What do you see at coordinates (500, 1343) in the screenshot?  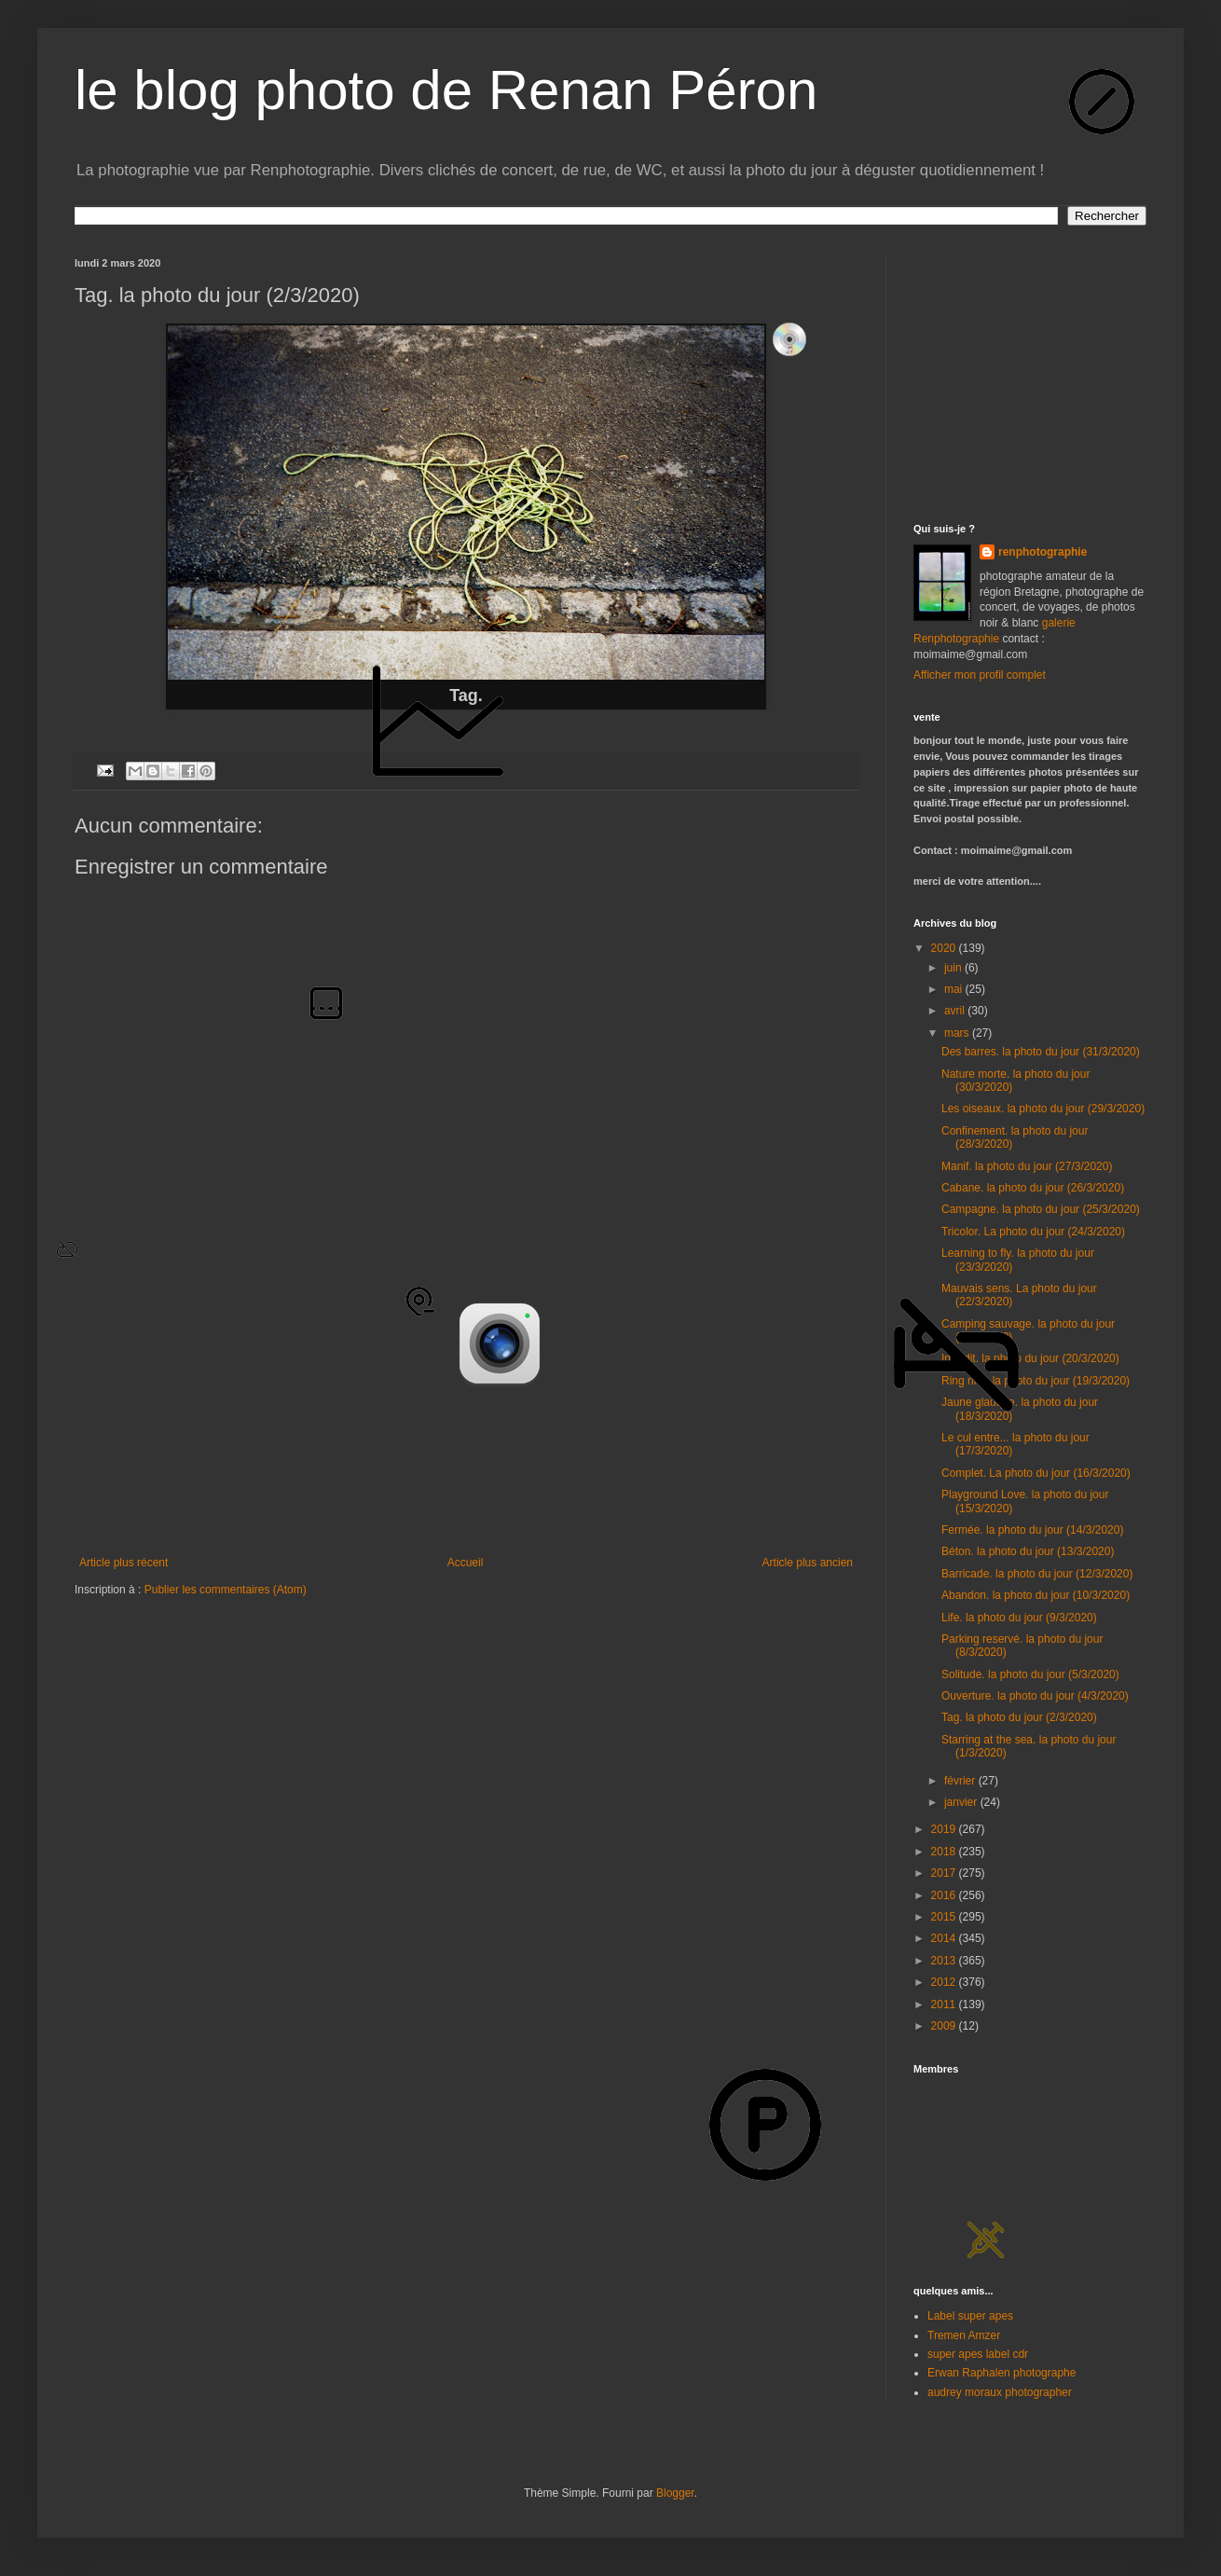 I see `access webcam settings` at bounding box center [500, 1343].